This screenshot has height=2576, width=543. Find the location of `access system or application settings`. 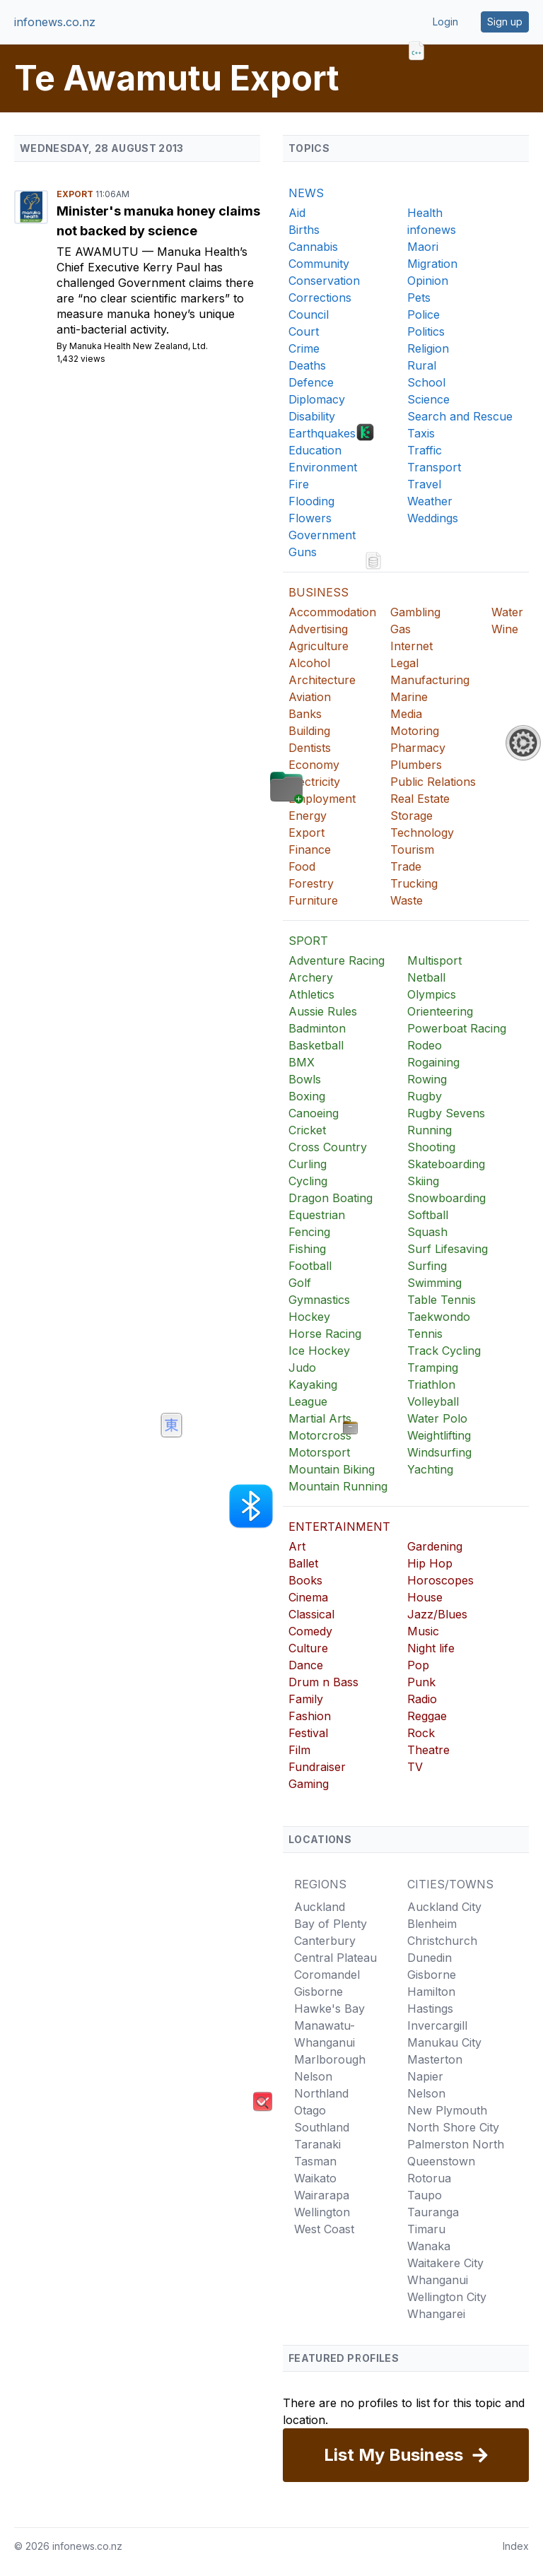

access system or application settings is located at coordinates (523, 743).